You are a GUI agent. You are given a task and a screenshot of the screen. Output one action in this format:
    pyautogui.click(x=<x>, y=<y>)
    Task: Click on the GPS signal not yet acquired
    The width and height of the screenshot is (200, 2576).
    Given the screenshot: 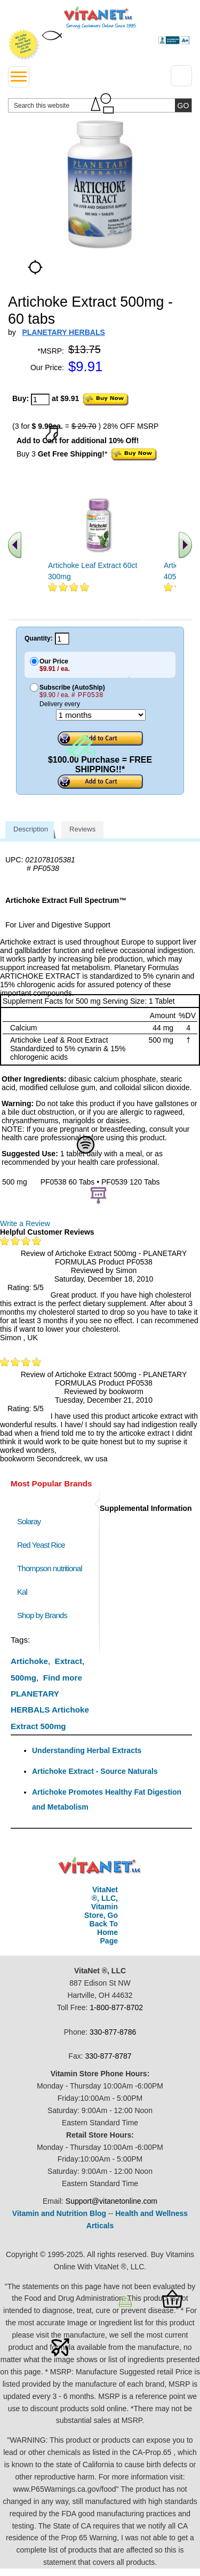 What is the action you would take?
    pyautogui.click(x=35, y=267)
    